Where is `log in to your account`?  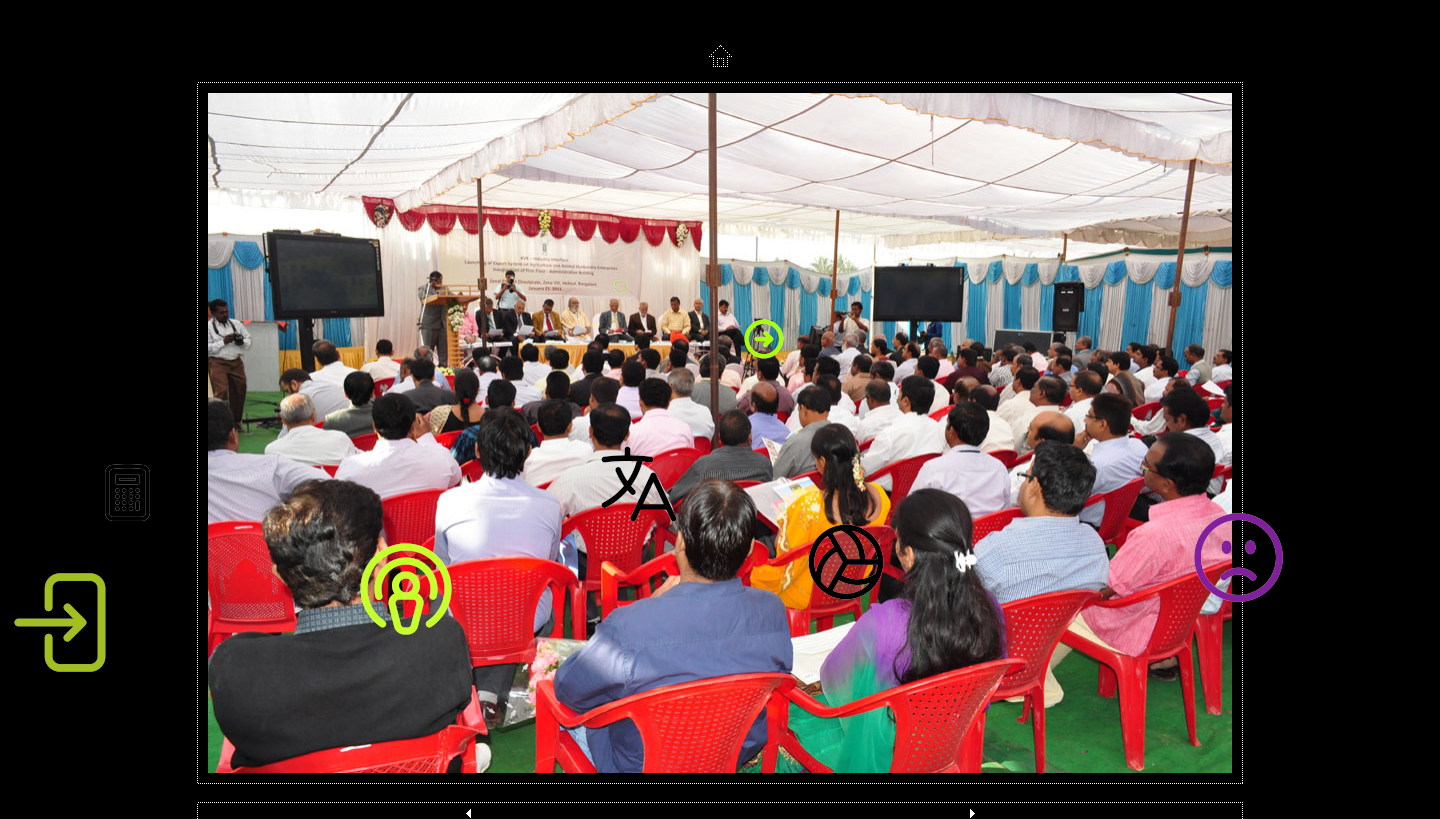 log in to your account is located at coordinates (67, 622).